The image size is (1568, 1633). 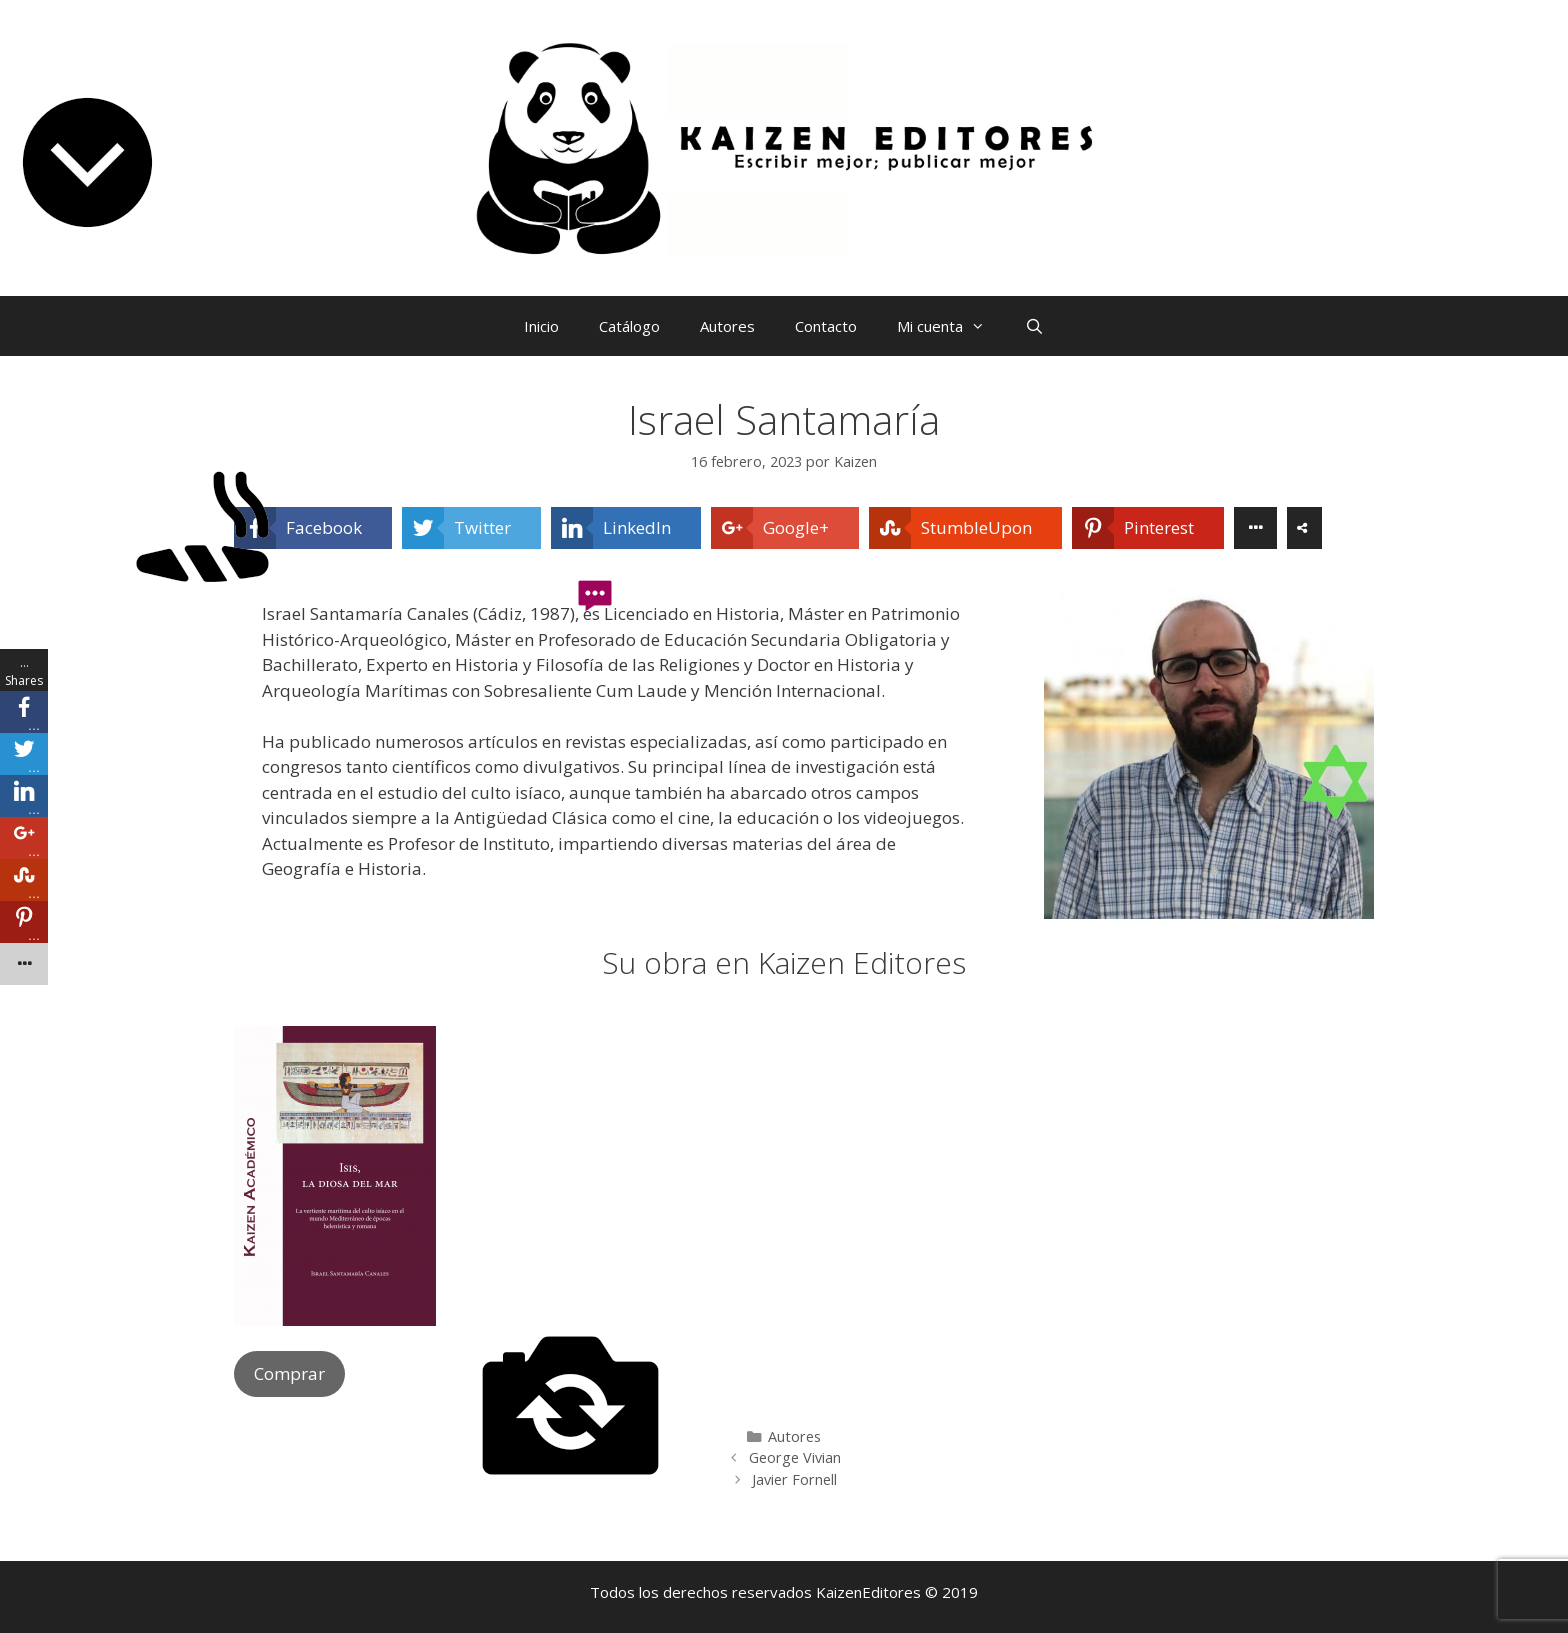 What do you see at coordinates (202, 530) in the screenshot?
I see `indicates cannabis or smoking-related content` at bounding box center [202, 530].